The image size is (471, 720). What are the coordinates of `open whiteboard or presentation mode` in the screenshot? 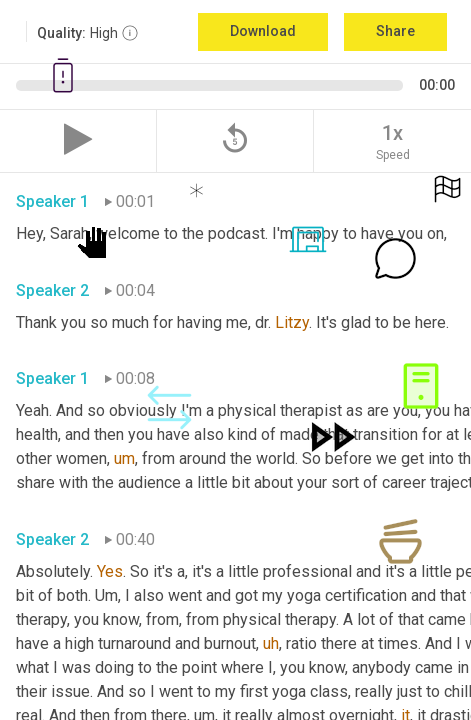 It's located at (308, 240).